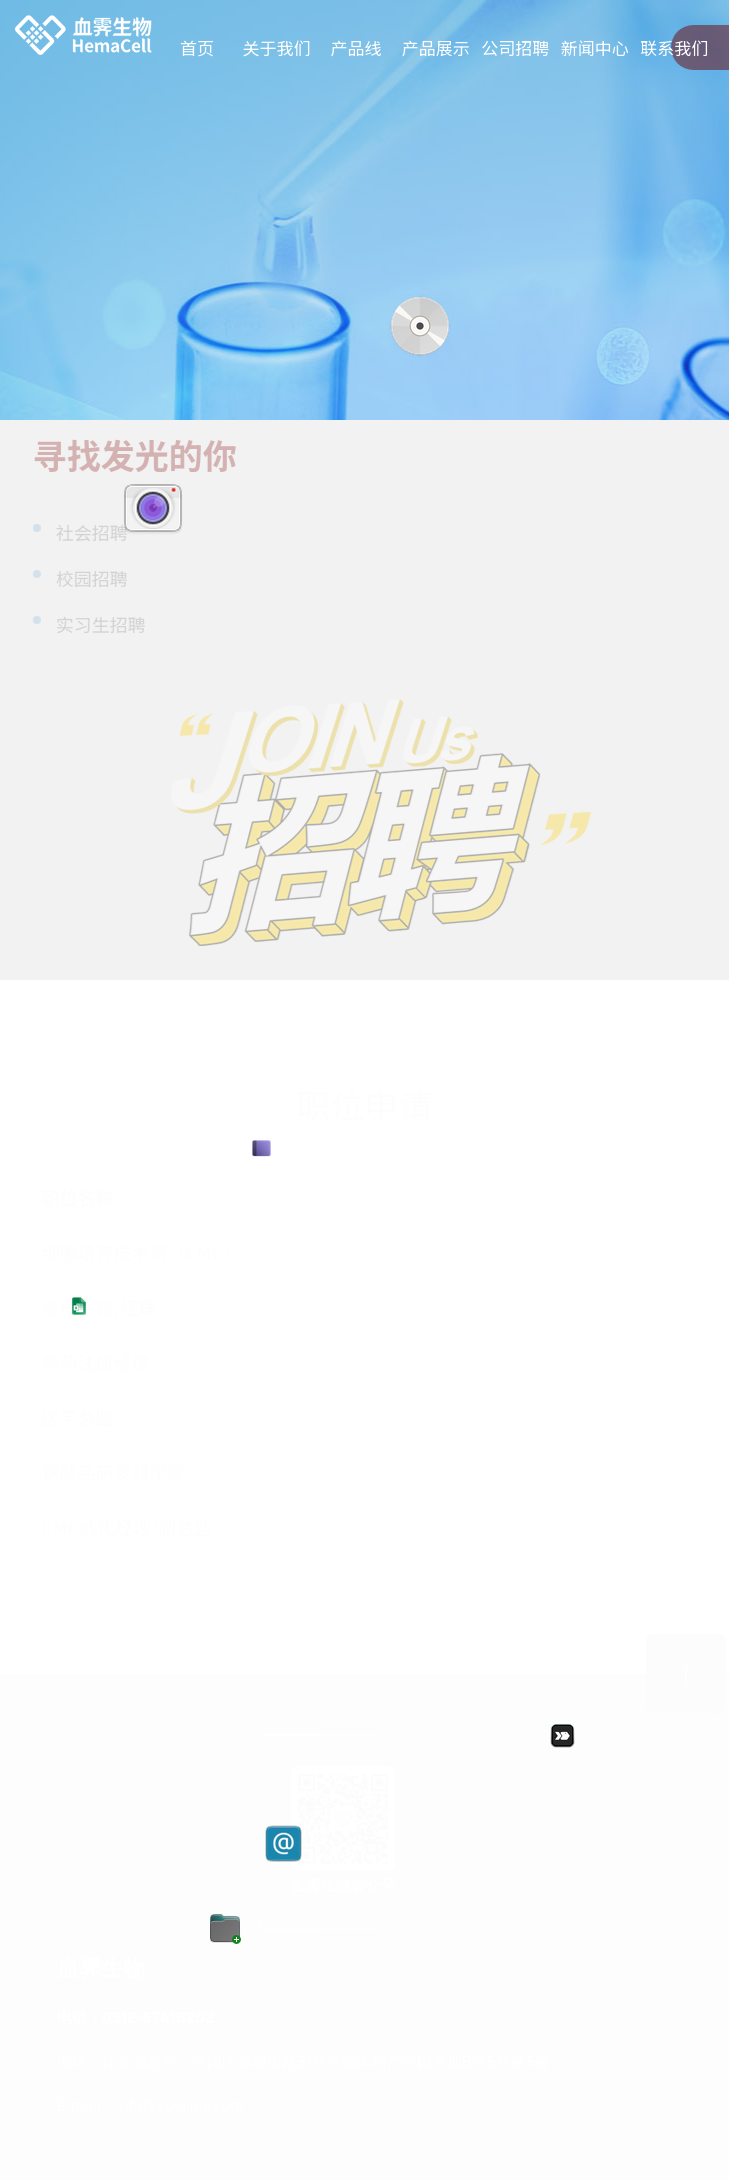 The image size is (729, 2180). I want to click on manage email account settings, so click(283, 1843).